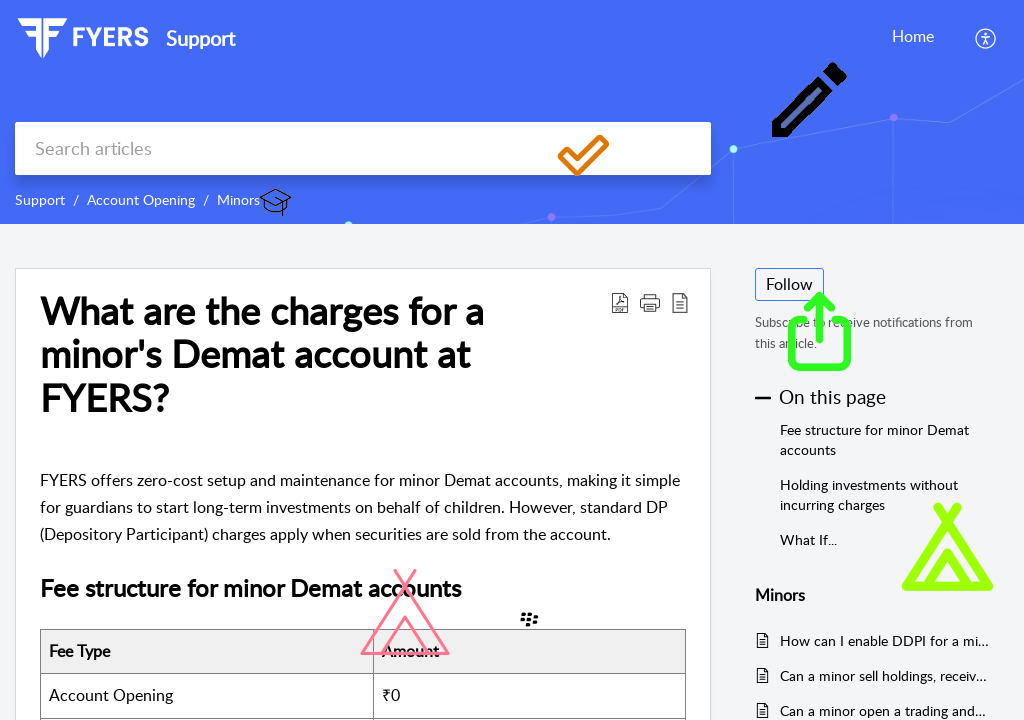 This screenshot has width=1024, height=720. Describe the element at coordinates (582, 154) in the screenshot. I see `confirm or submit an action` at that location.